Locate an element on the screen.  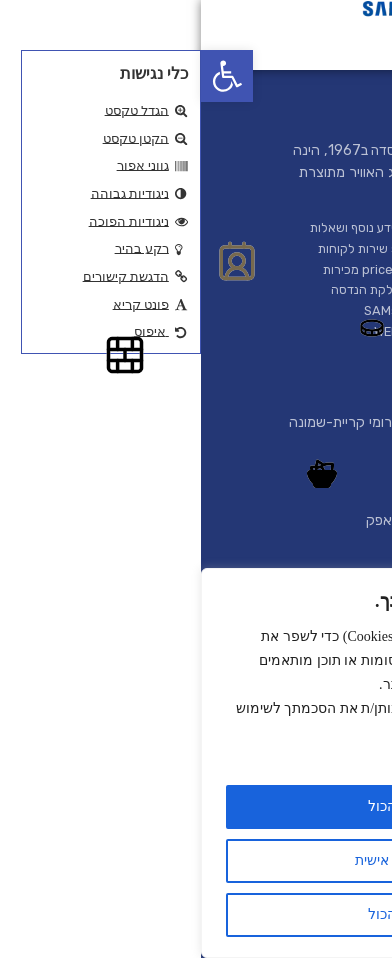
view your coin balance or currency is located at coordinates (372, 328).